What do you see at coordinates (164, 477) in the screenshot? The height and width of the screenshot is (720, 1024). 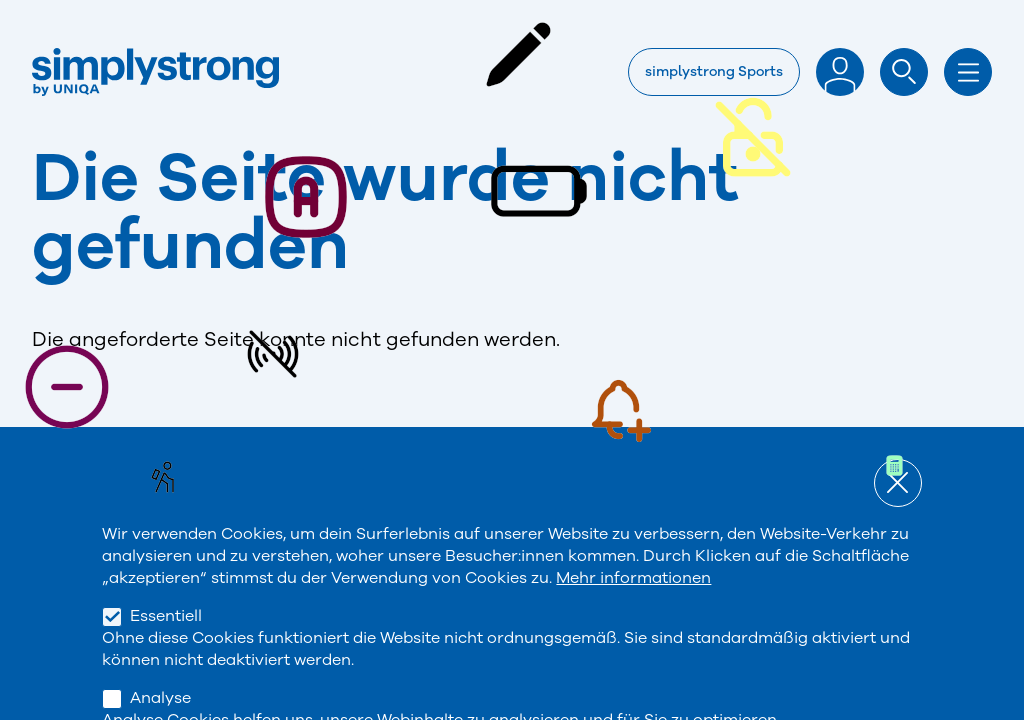 I see `access hiking trails or outdoor activities` at bounding box center [164, 477].